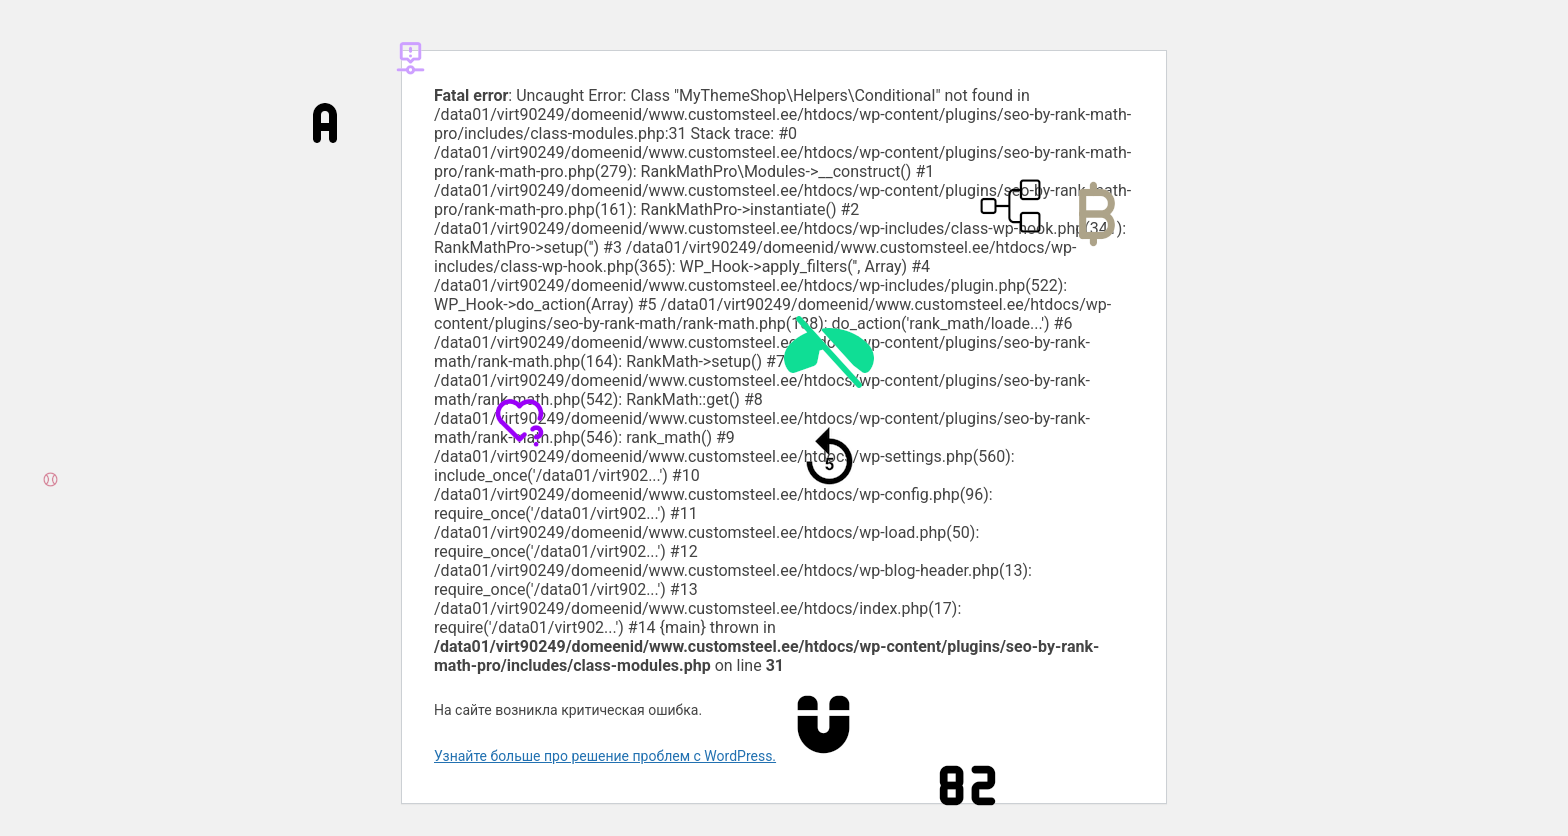 The image size is (1568, 836). What do you see at coordinates (829, 352) in the screenshot?
I see `end or decline an incoming call` at bounding box center [829, 352].